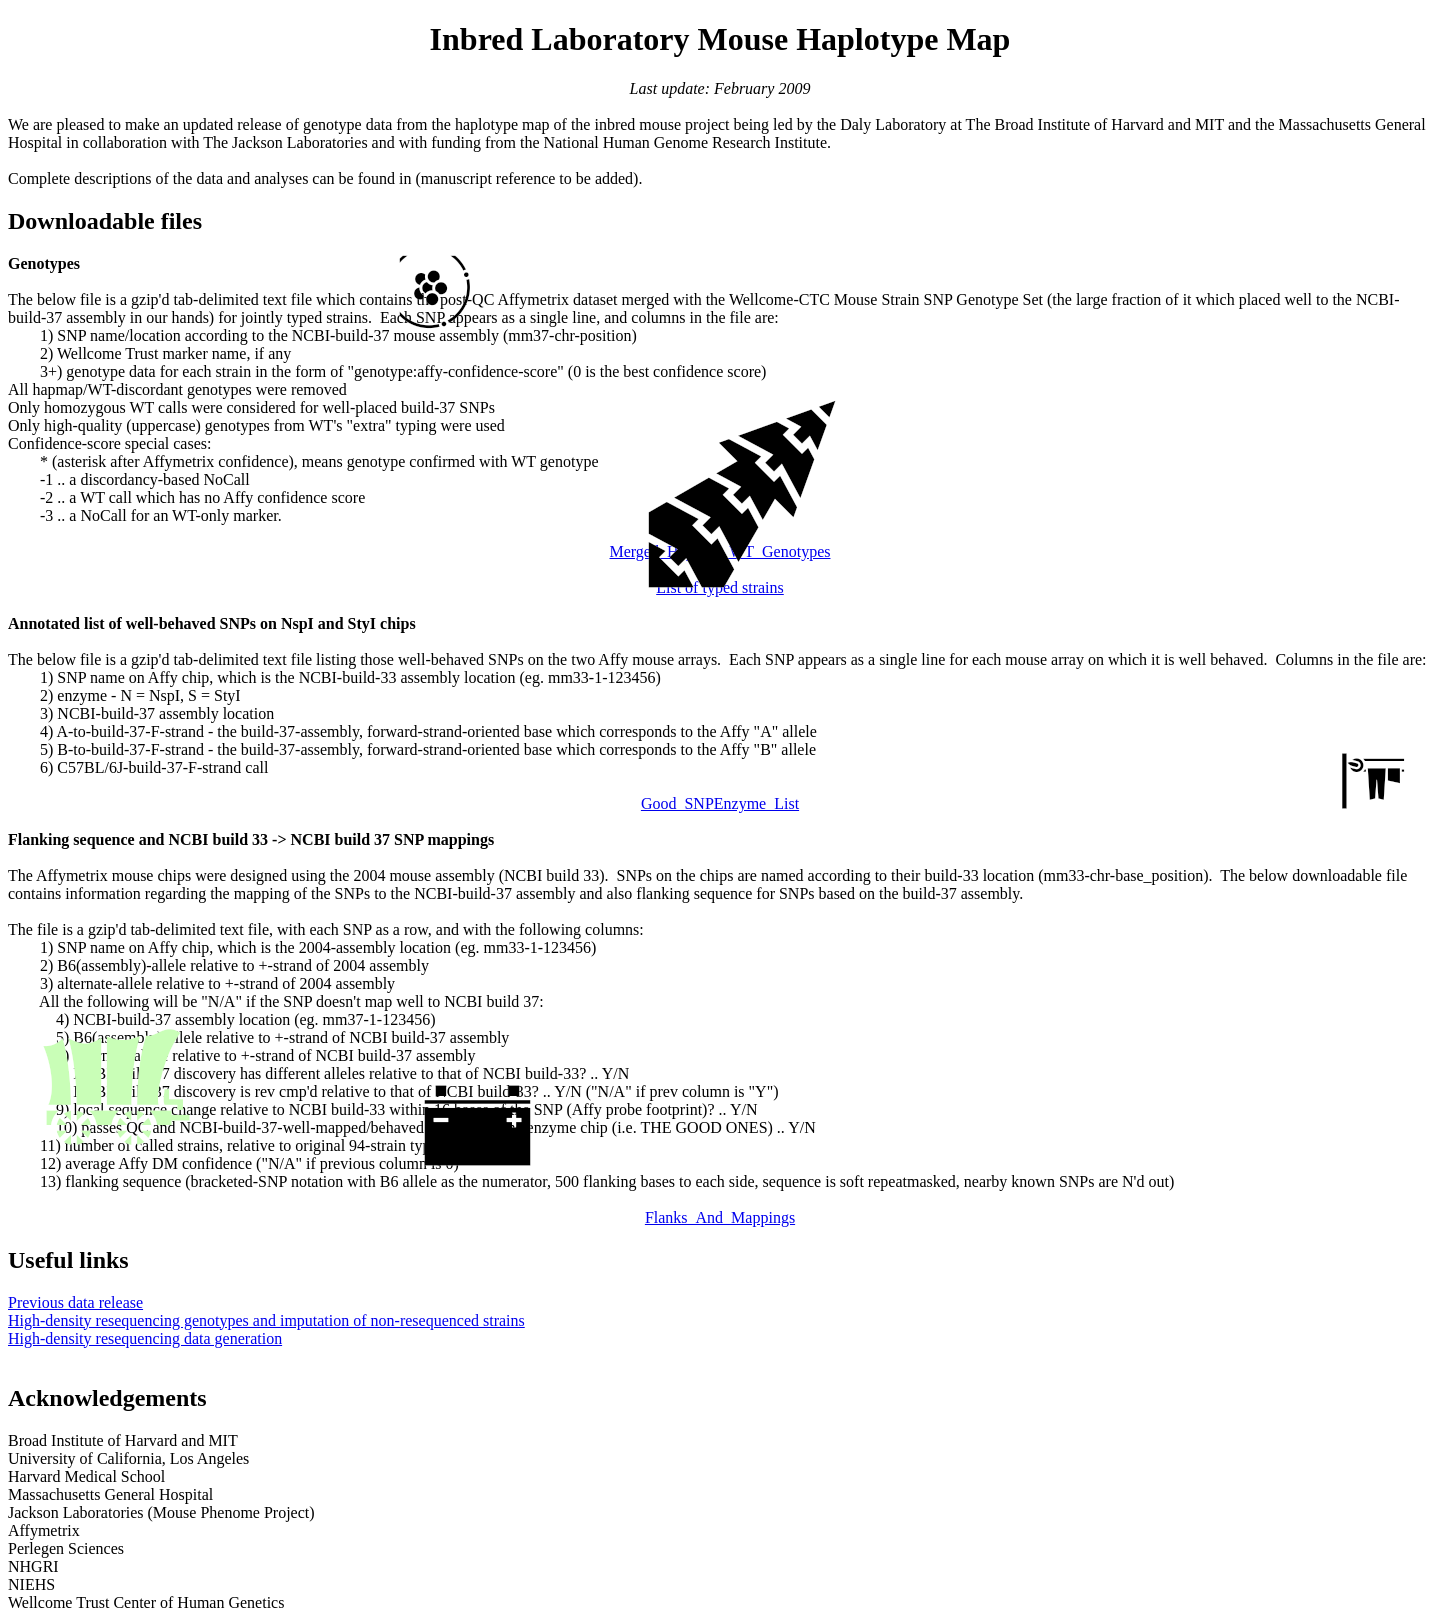  Describe the element at coordinates (741, 493) in the screenshot. I see `indicates vehicle drift or traction loss in a racing game` at that location.